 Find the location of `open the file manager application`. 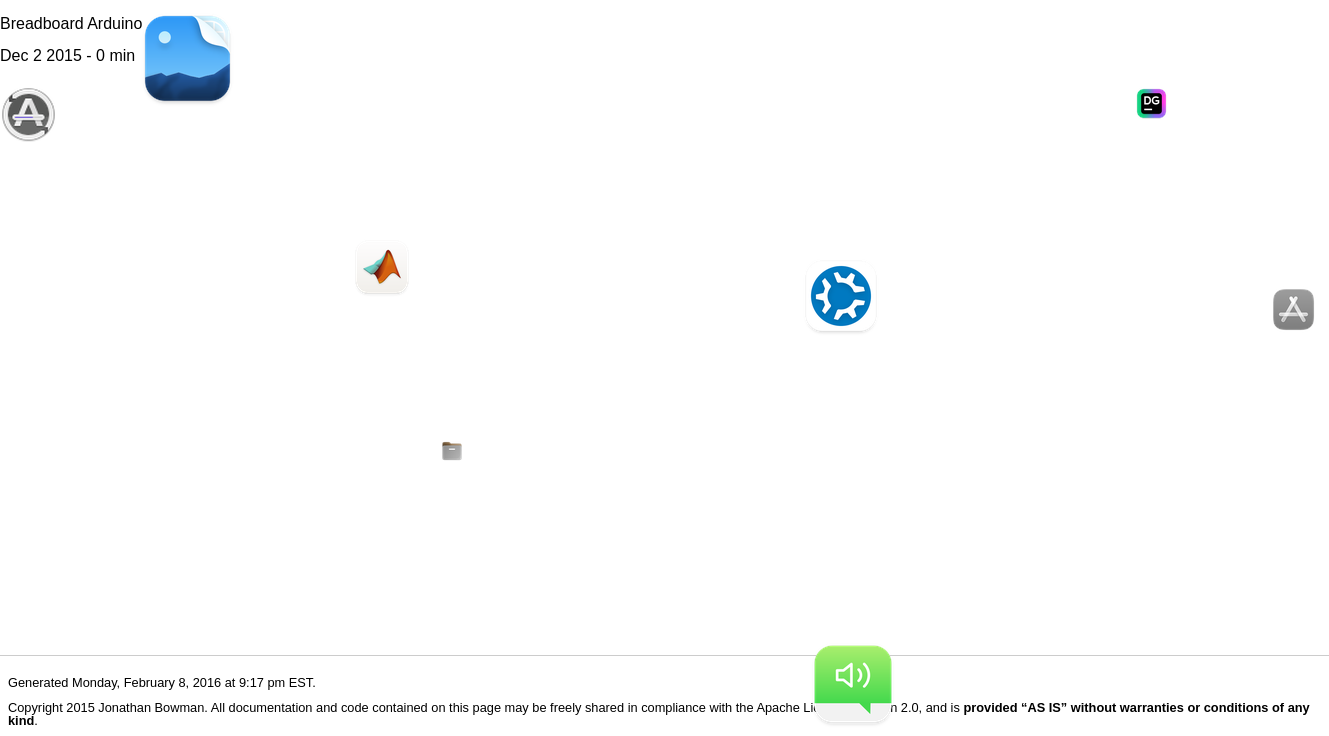

open the file manager application is located at coordinates (452, 451).